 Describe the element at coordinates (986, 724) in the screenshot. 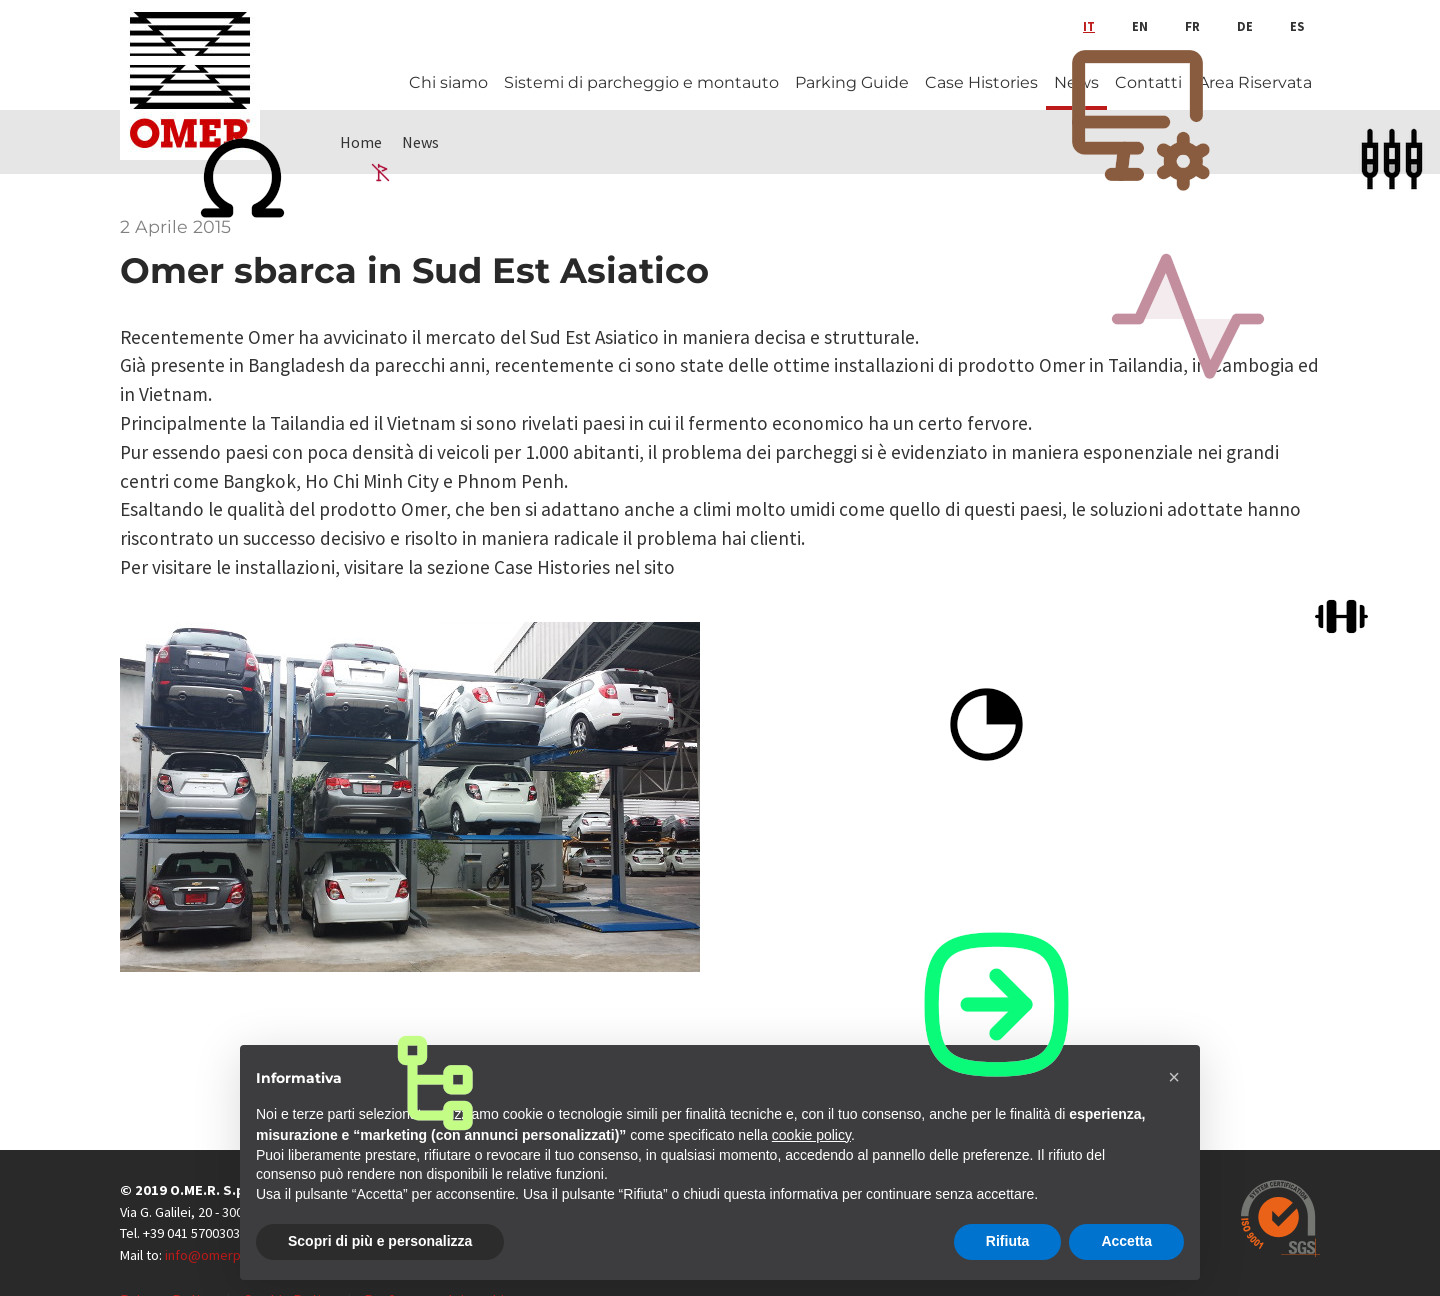

I see `indicates 25% progress or completion` at that location.